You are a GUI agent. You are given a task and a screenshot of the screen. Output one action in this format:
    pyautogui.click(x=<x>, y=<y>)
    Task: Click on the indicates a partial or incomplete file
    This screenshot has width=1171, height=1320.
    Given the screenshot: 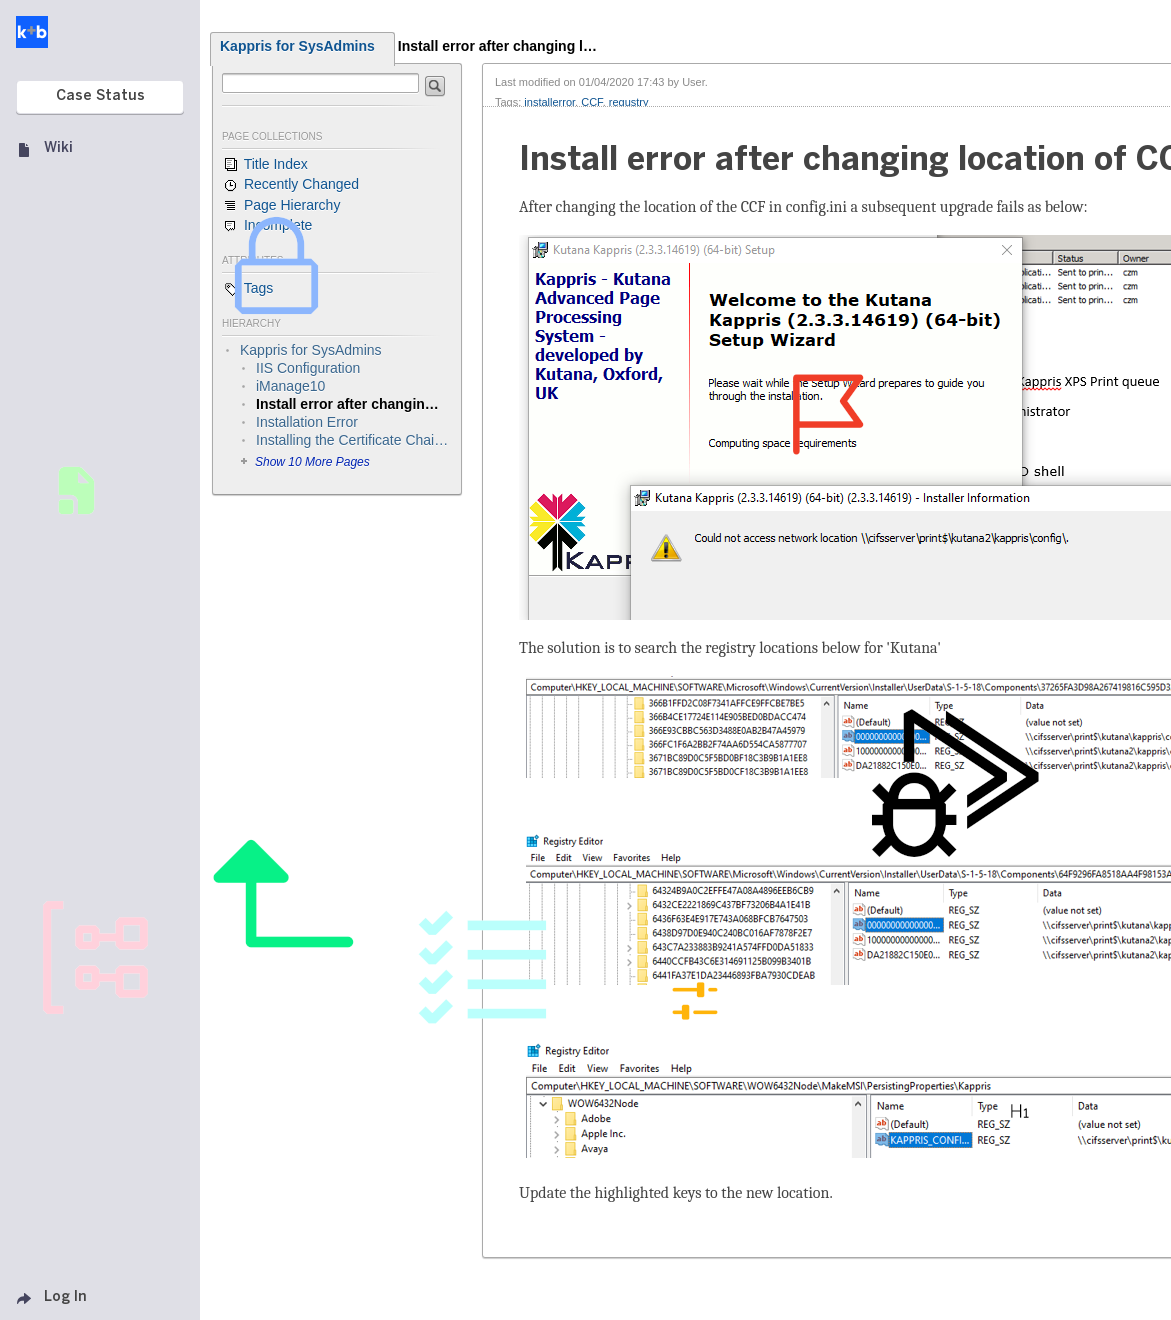 What is the action you would take?
    pyautogui.click(x=76, y=490)
    